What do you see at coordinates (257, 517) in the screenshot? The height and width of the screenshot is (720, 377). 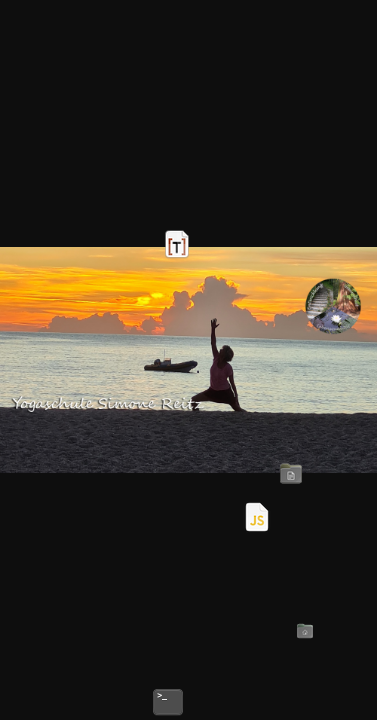 I see `javascript source code file` at bounding box center [257, 517].